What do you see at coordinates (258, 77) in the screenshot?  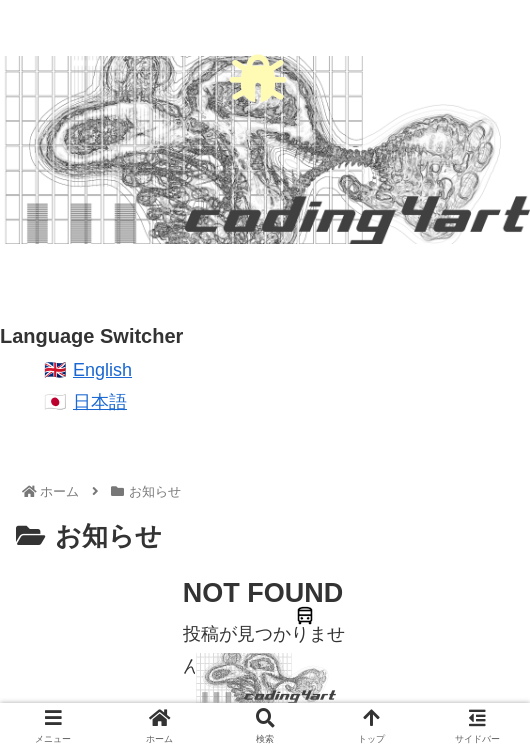 I see `report a bug or issue` at bounding box center [258, 77].